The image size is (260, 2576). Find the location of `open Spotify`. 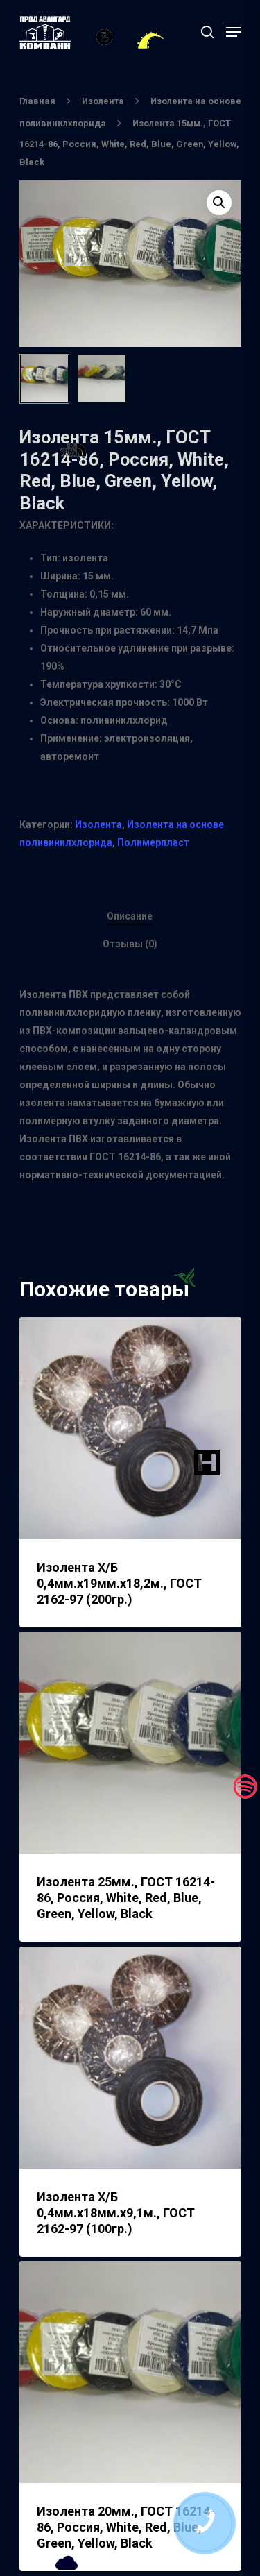

open Spotify is located at coordinates (245, 1786).